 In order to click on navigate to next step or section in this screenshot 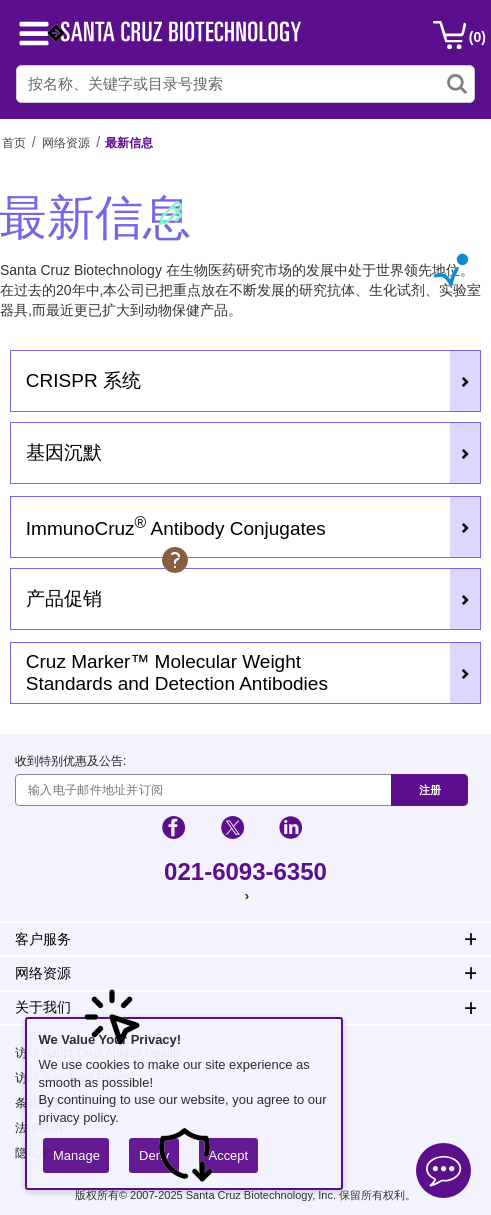, I will do `click(56, 33)`.